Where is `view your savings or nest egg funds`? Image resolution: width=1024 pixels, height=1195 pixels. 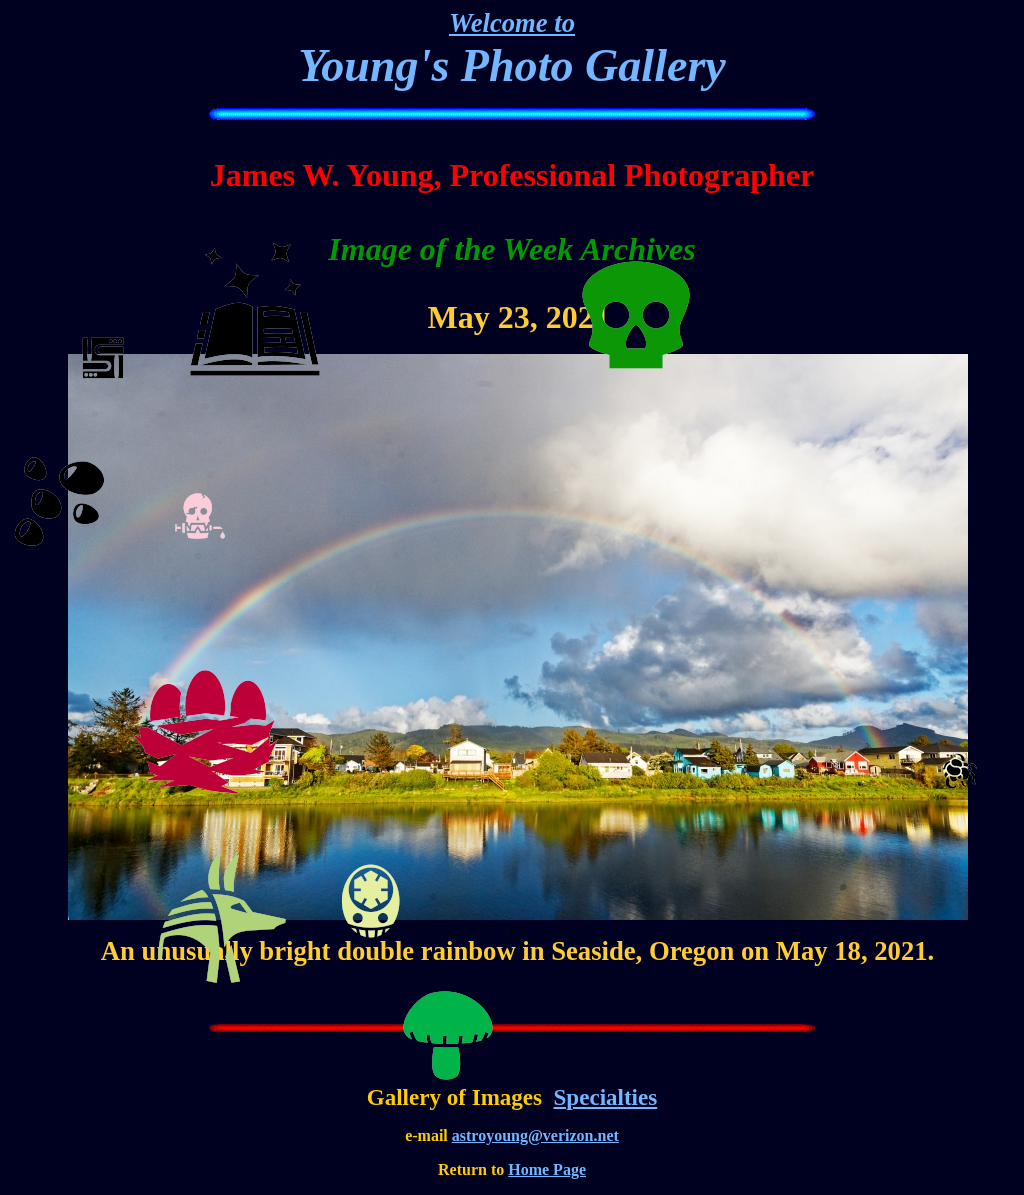 view your savings or nest egg funds is located at coordinates (203, 724).